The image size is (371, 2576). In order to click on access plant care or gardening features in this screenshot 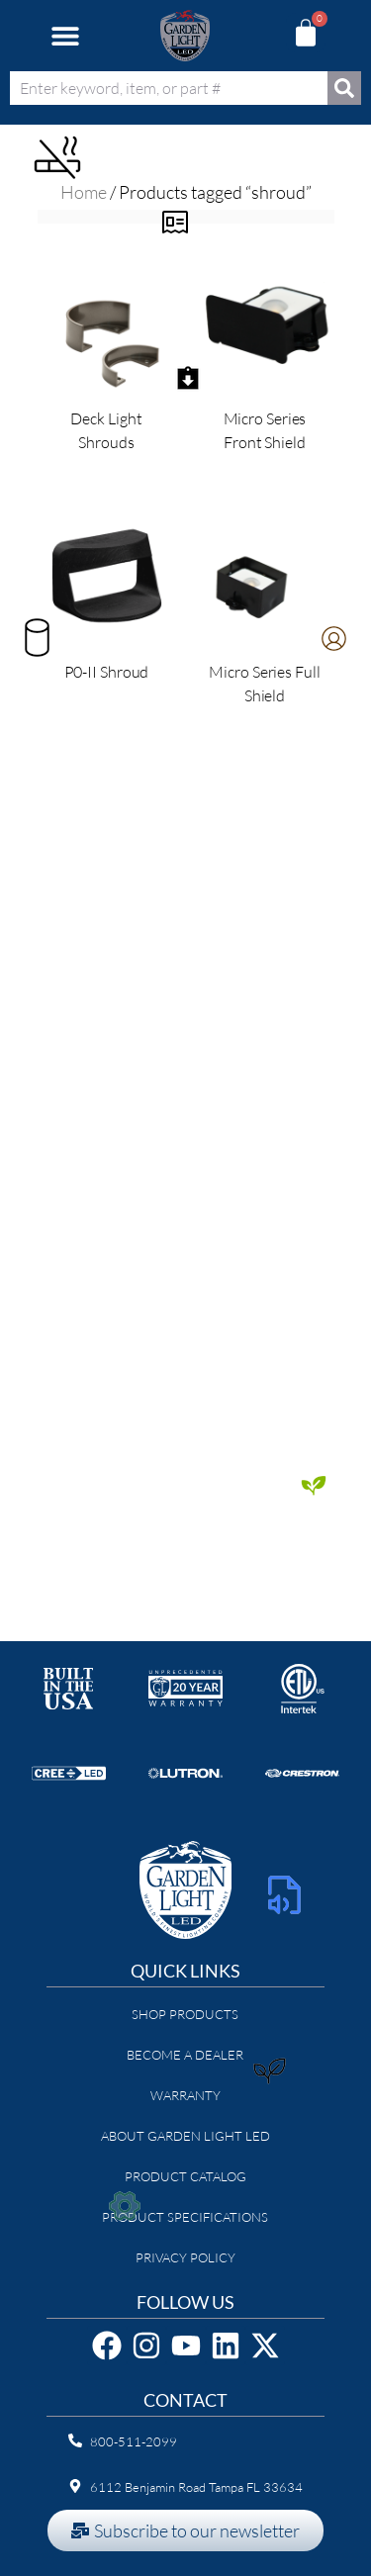, I will do `click(314, 1485)`.